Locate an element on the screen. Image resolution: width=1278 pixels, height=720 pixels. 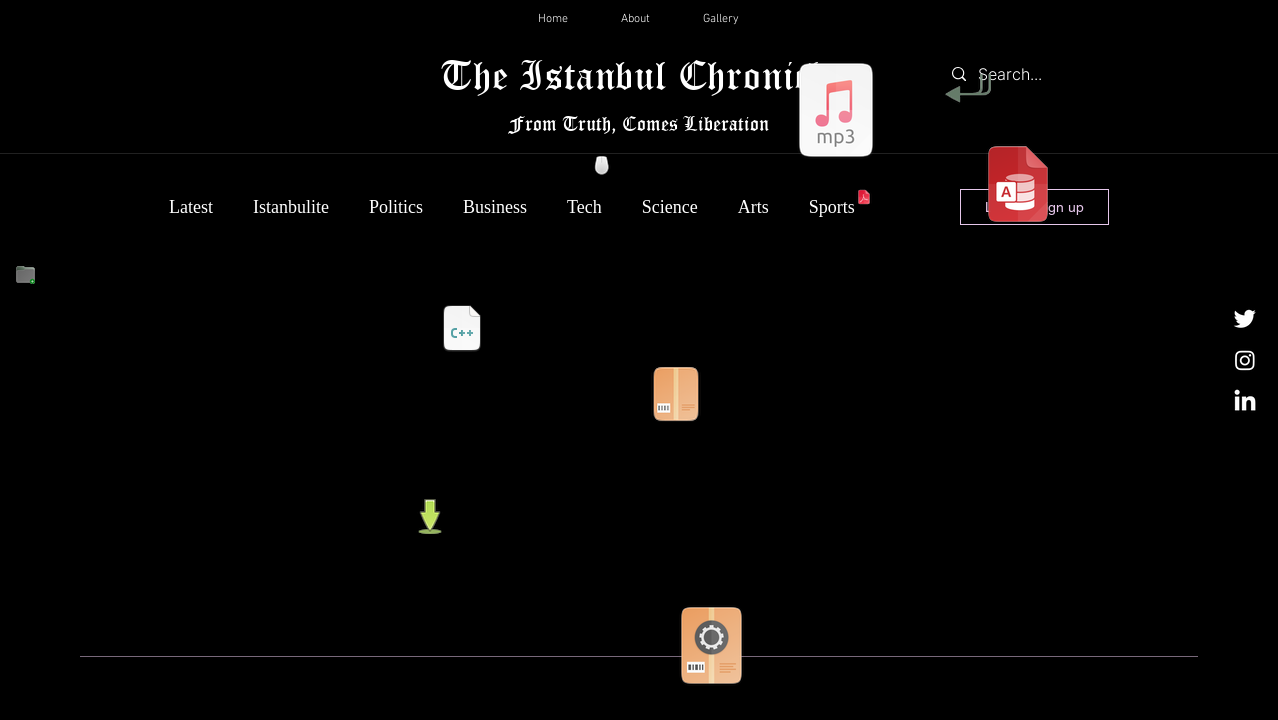
microsoft access database file is located at coordinates (1018, 184).